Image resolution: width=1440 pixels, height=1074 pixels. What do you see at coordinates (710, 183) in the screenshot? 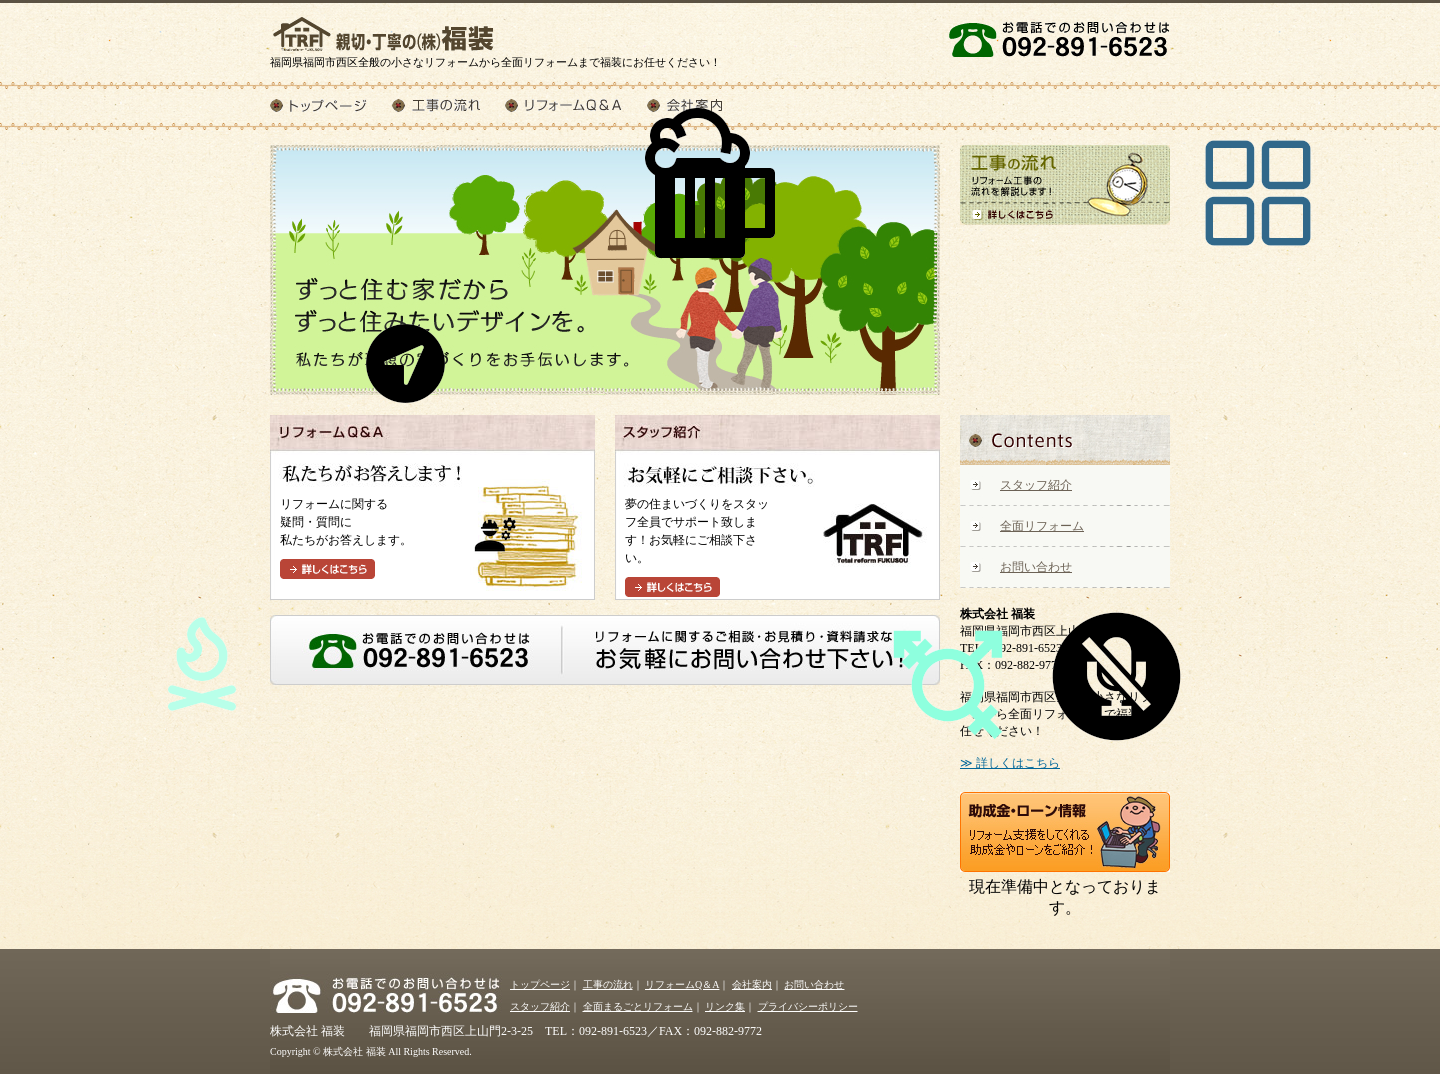
I see `view nearby bars or pubs` at bounding box center [710, 183].